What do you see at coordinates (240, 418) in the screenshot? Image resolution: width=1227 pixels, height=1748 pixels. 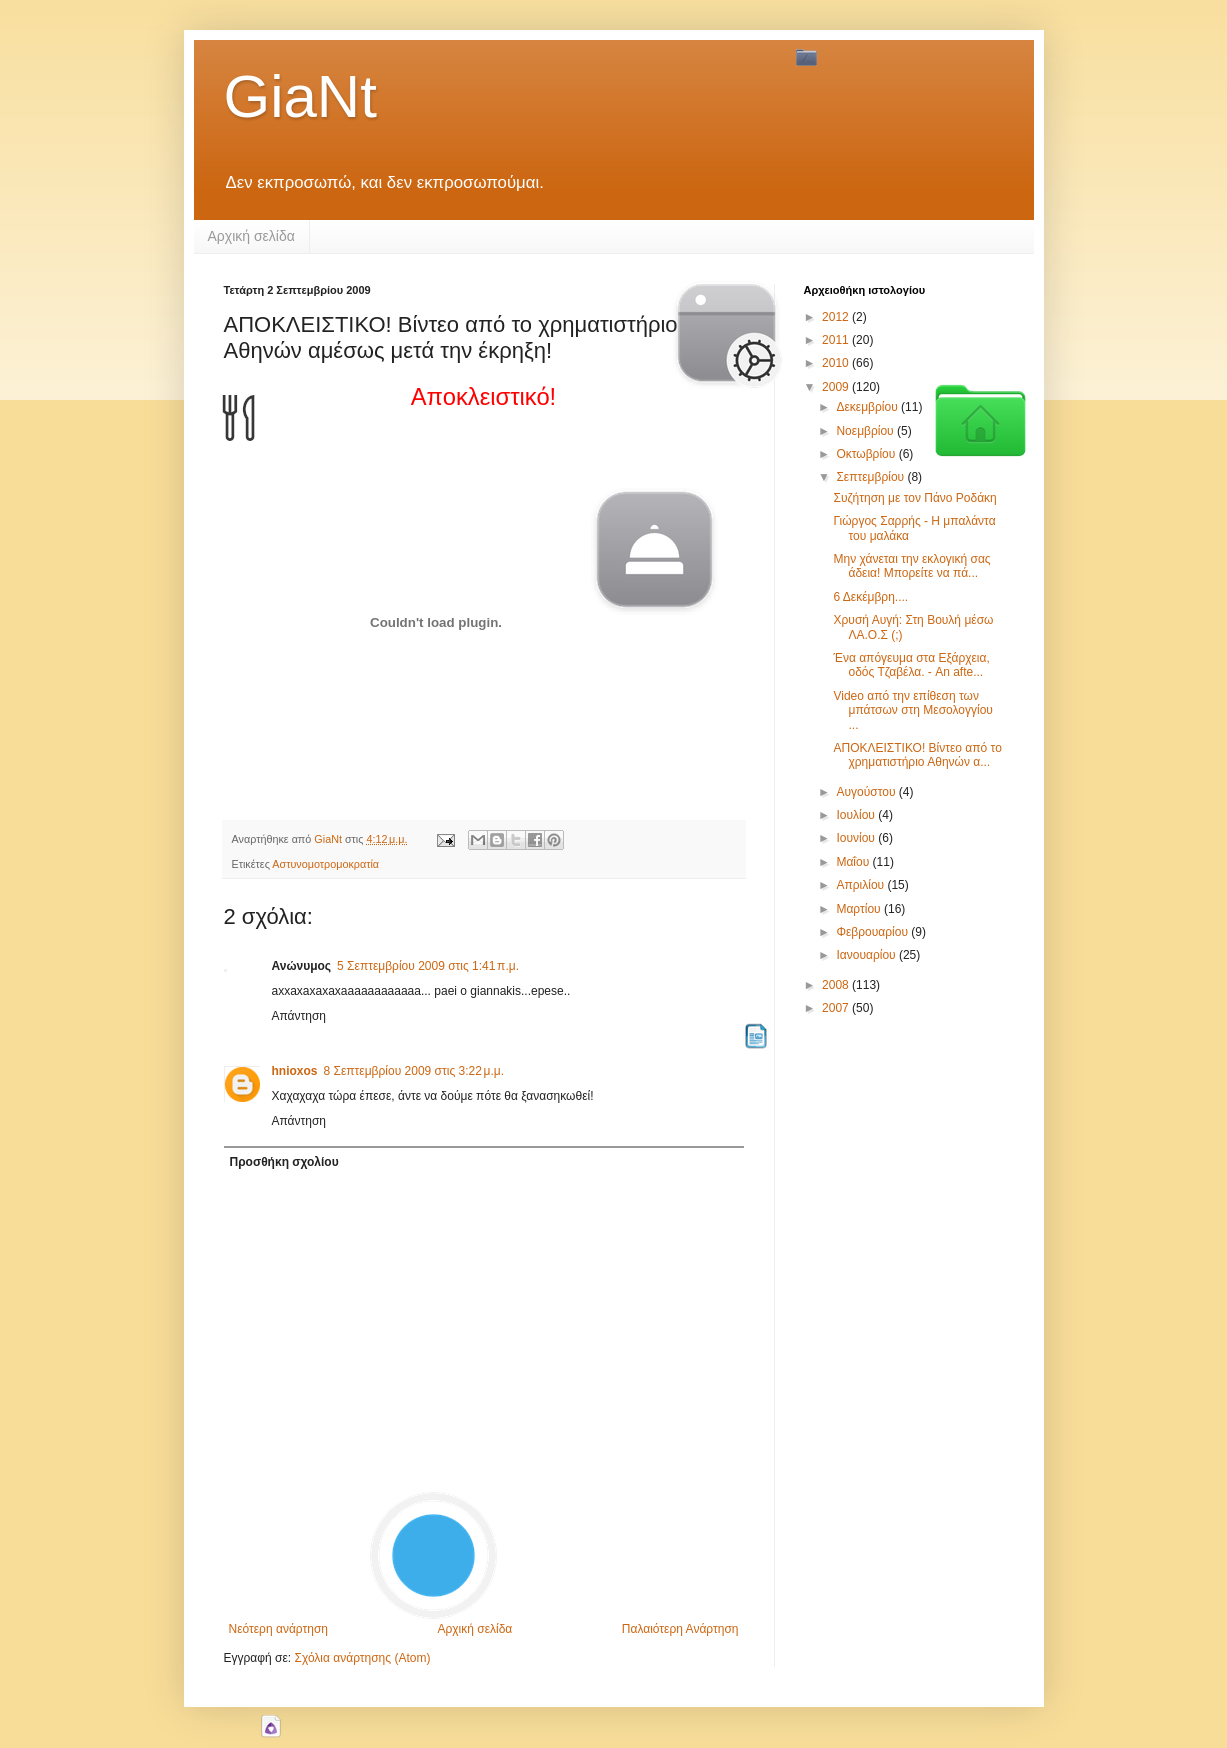 I see `access food and drink emoji category` at bounding box center [240, 418].